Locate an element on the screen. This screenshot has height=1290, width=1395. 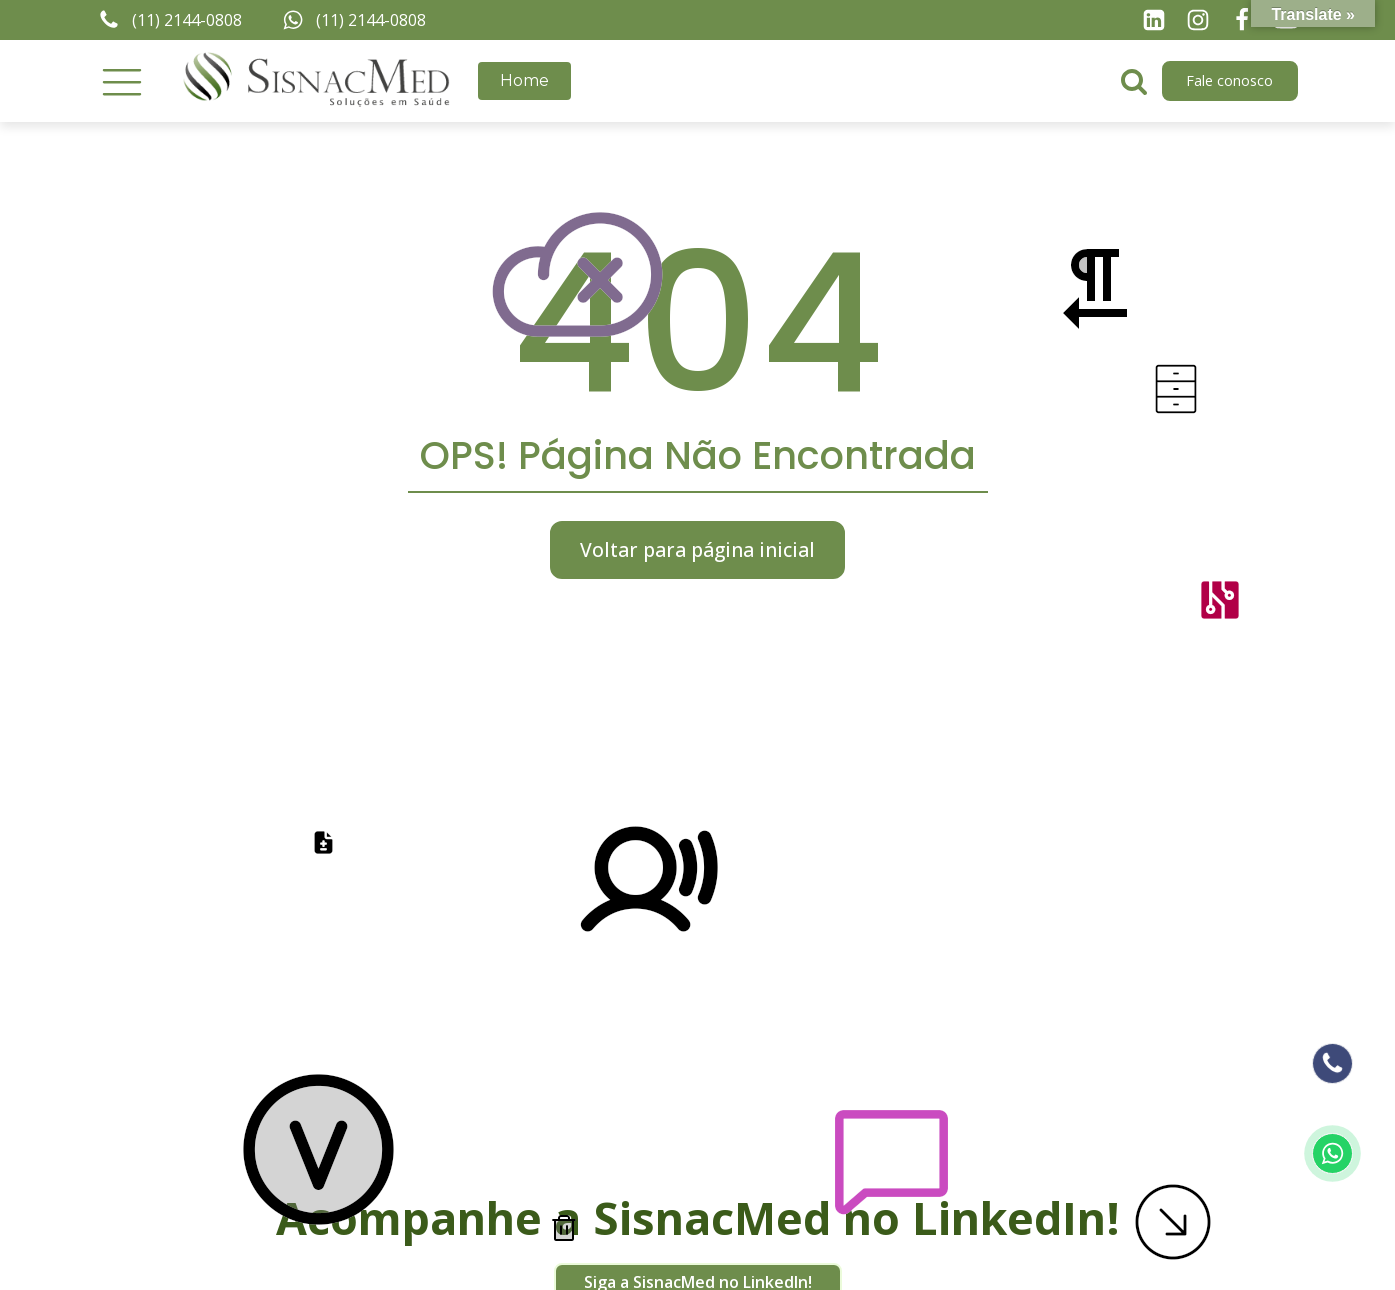
view file differences or changes is located at coordinates (323, 842).